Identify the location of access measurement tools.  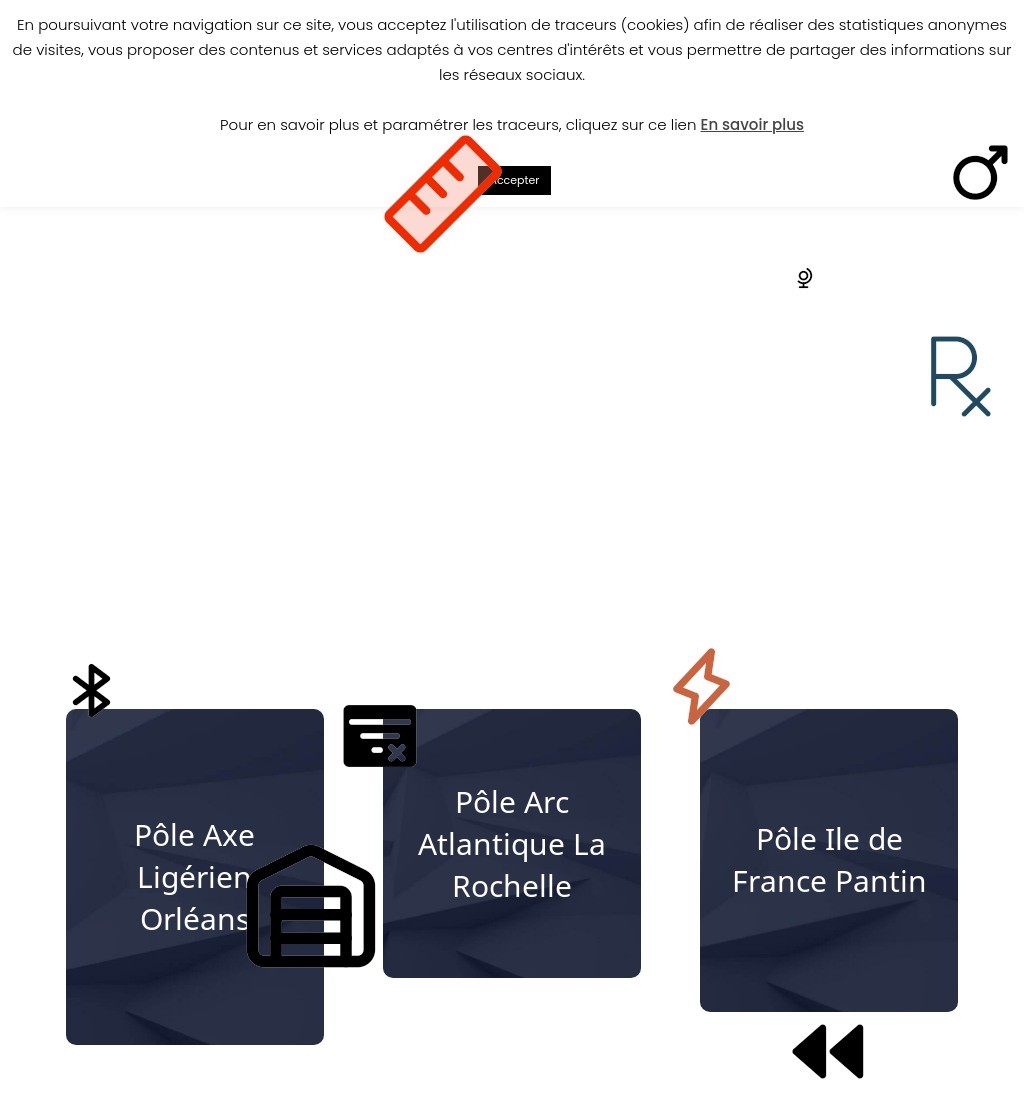
(443, 194).